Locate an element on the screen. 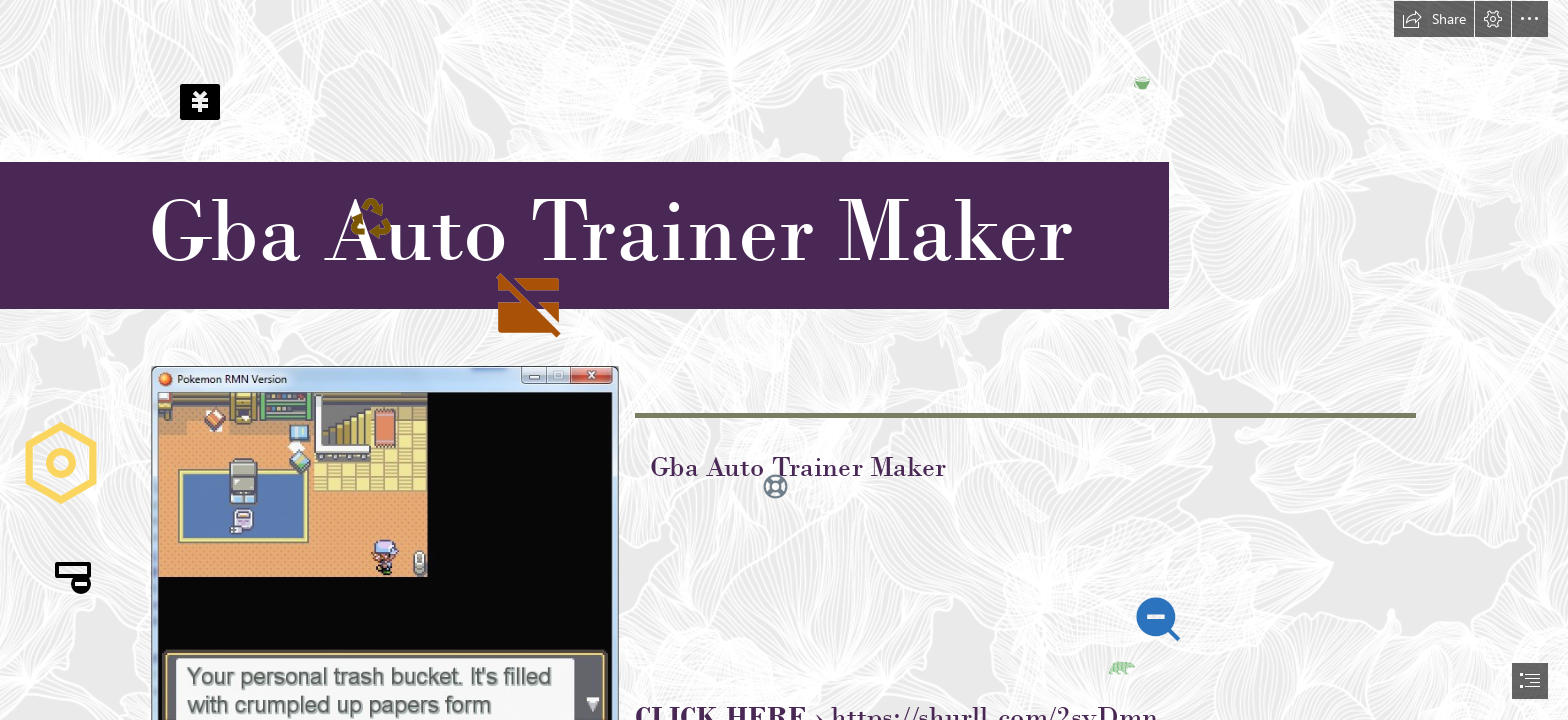 The height and width of the screenshot is (720, 1568). polars data library branding is located at coordinates (1122, 668).